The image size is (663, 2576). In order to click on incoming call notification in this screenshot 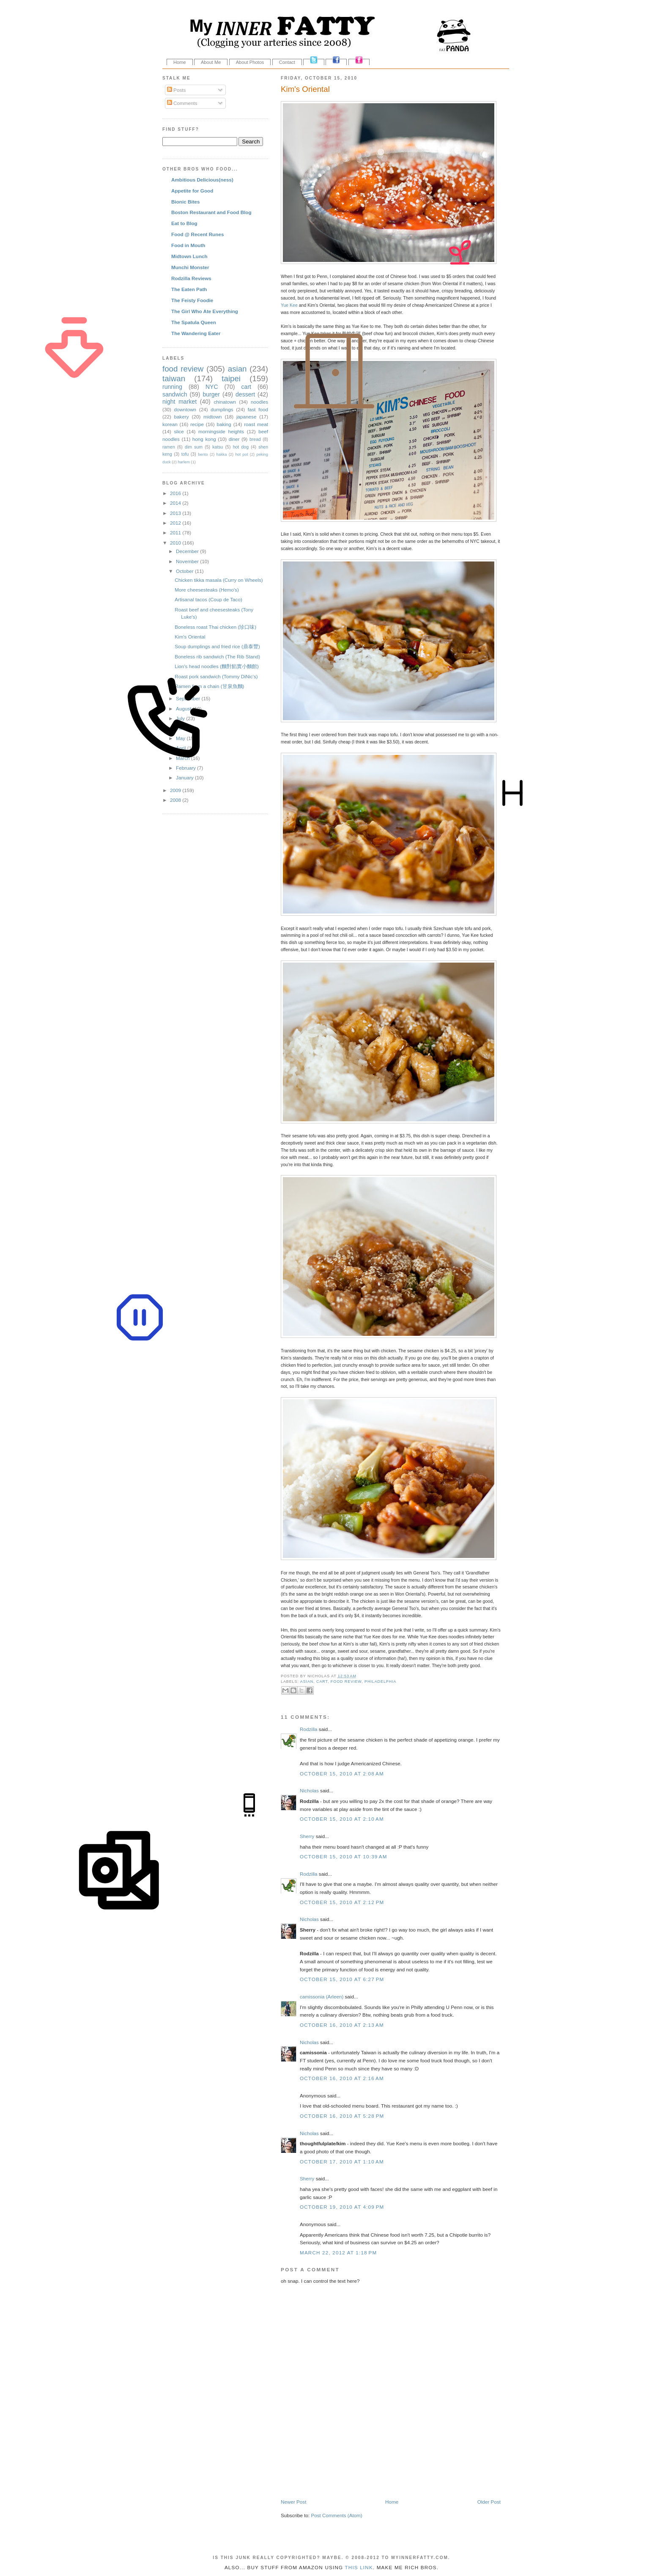, I will do `click(165, 719)`.